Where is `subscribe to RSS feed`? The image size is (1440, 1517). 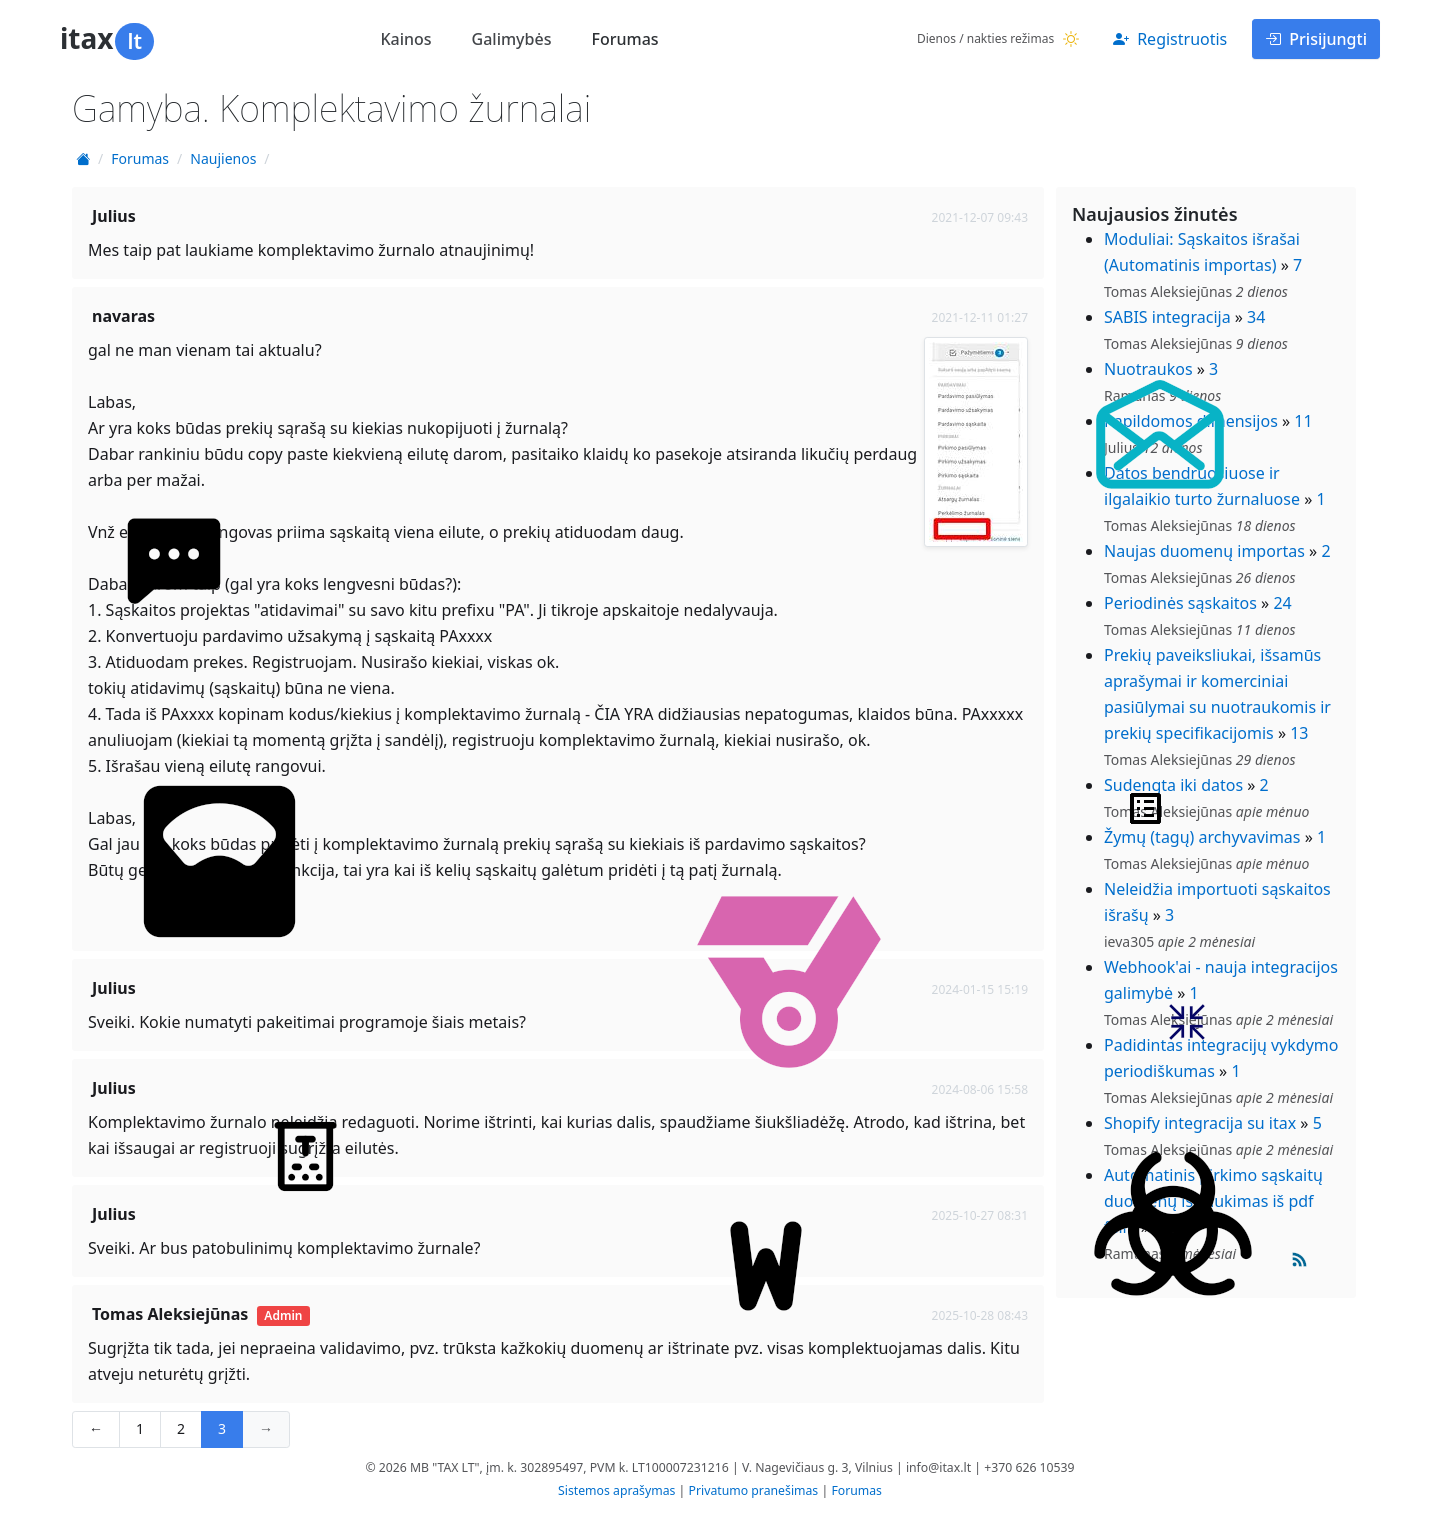
subscribe to RSS feed is located at coordinates (1299, 1259).